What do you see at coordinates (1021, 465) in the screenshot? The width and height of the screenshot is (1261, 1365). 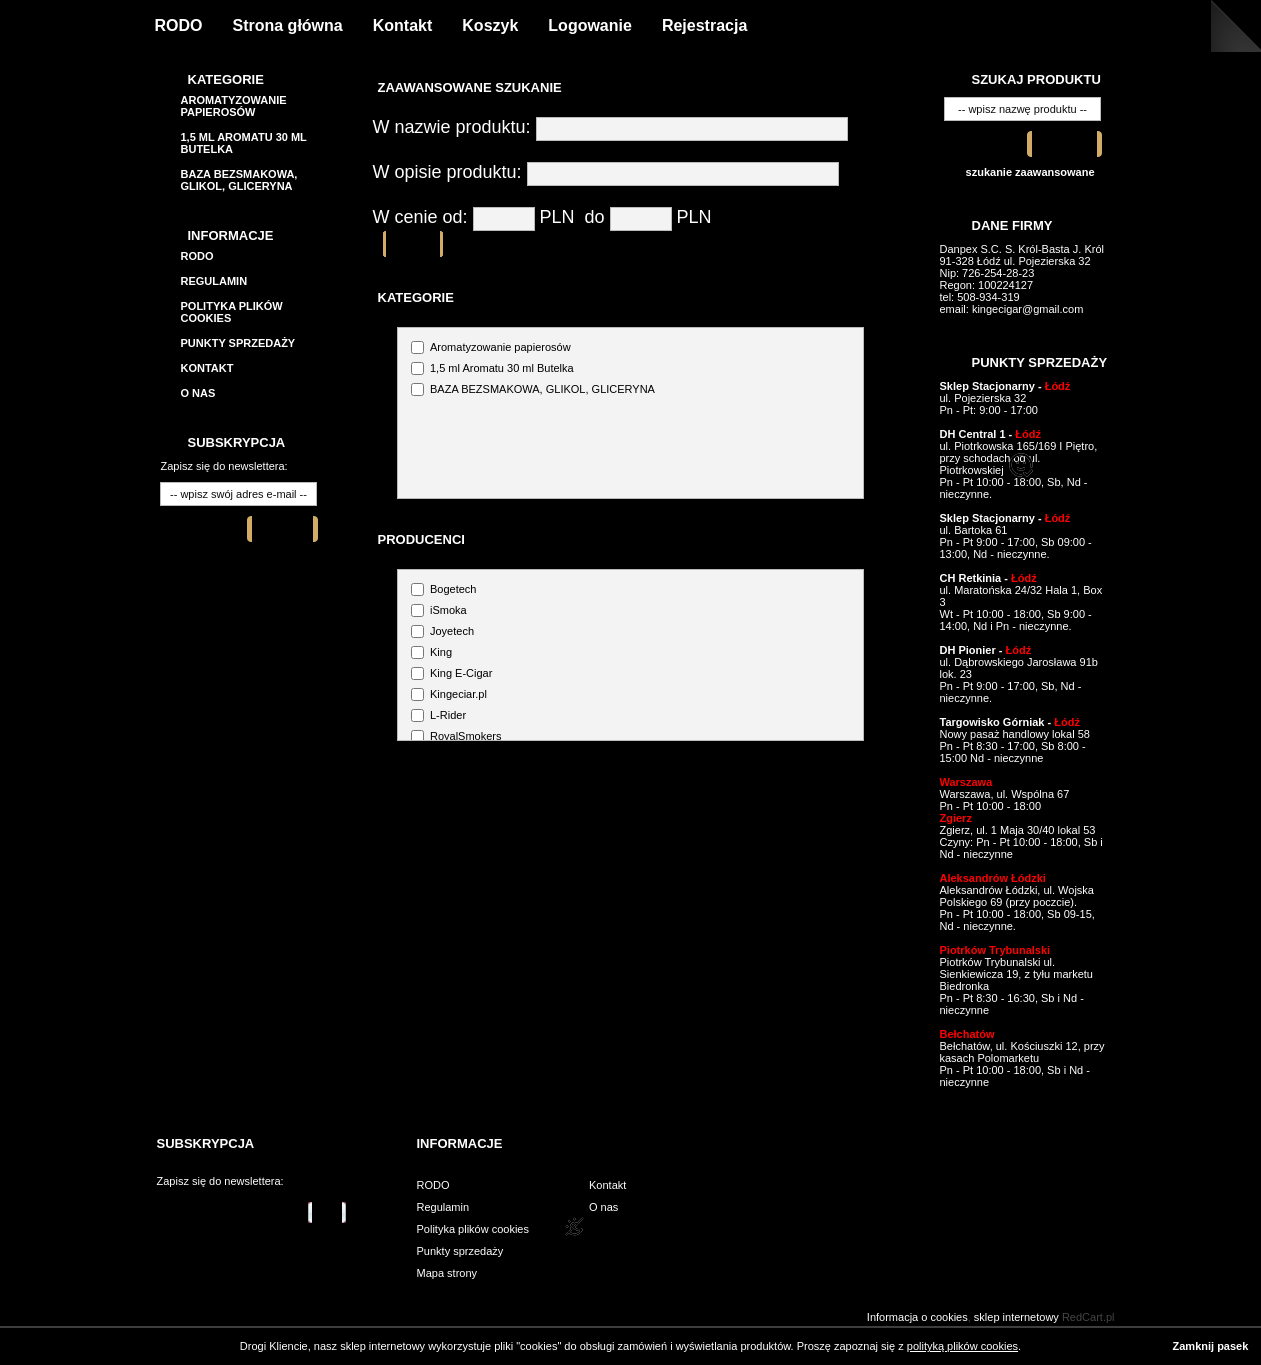 I see `confirm mood or emotional check-in` at bounding box center [1021, 465].